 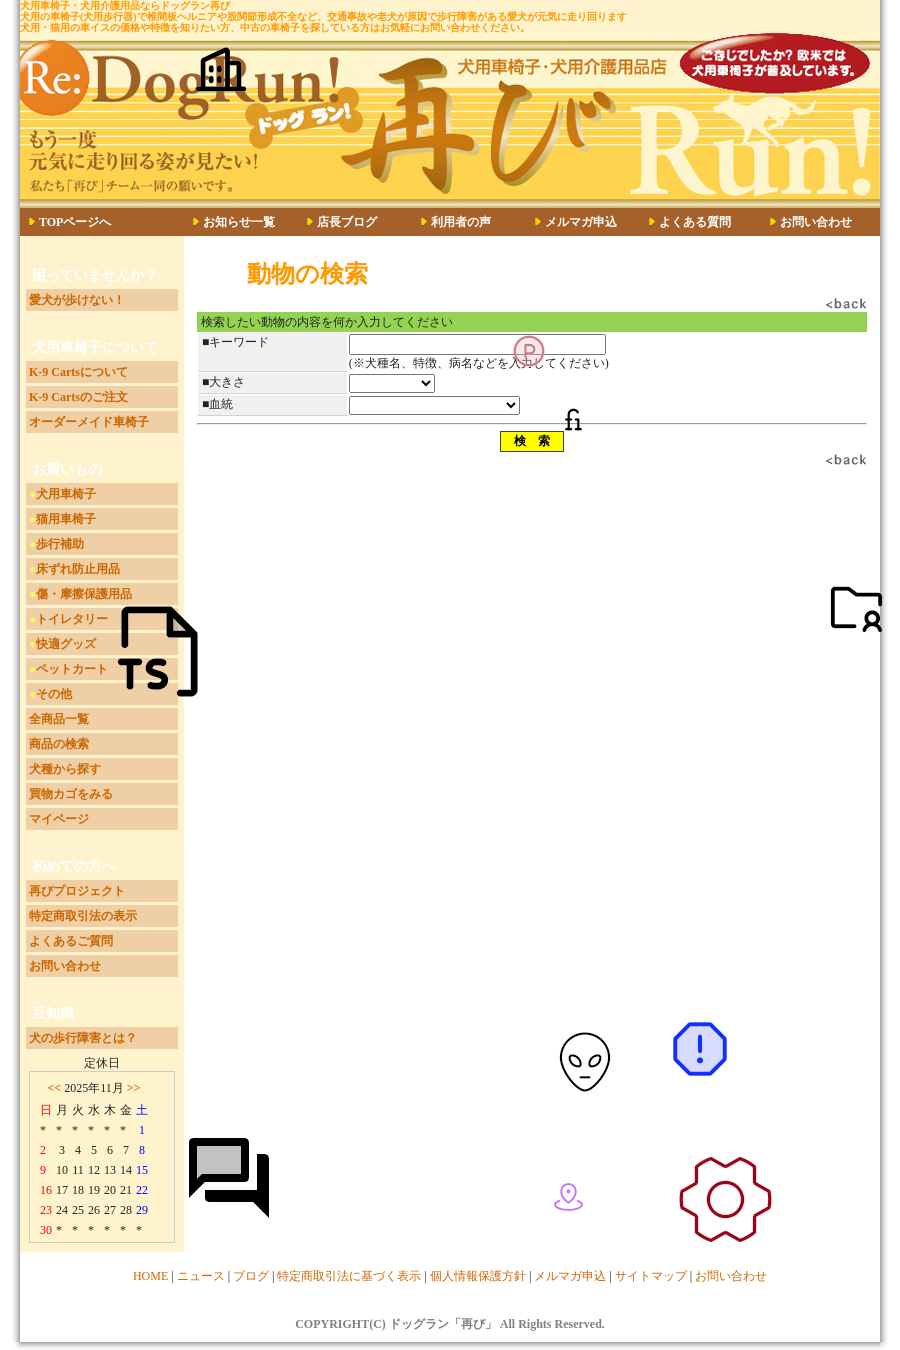 I want to click on indicates parking availability or location, so click(x=529, y=351).